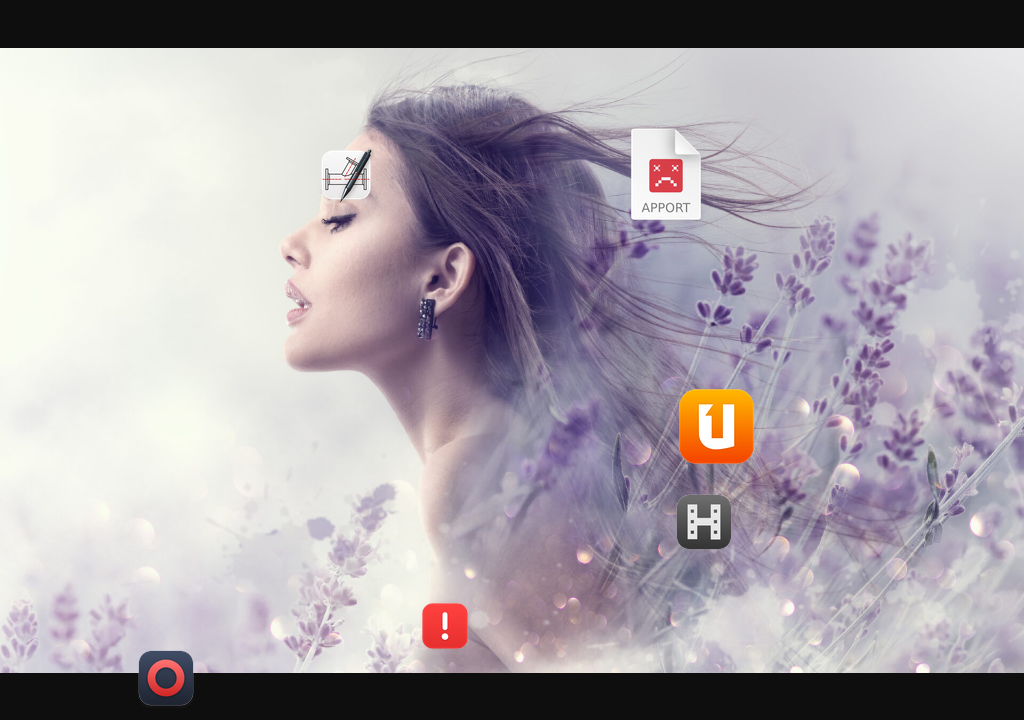 Image resolution: width=1024 pixels, height=720 pixels. What do you see at coordinates (166, 678) in the screenshot?
I see `open pomotroid pomodoro timer app` at bounding box center [166, 678].